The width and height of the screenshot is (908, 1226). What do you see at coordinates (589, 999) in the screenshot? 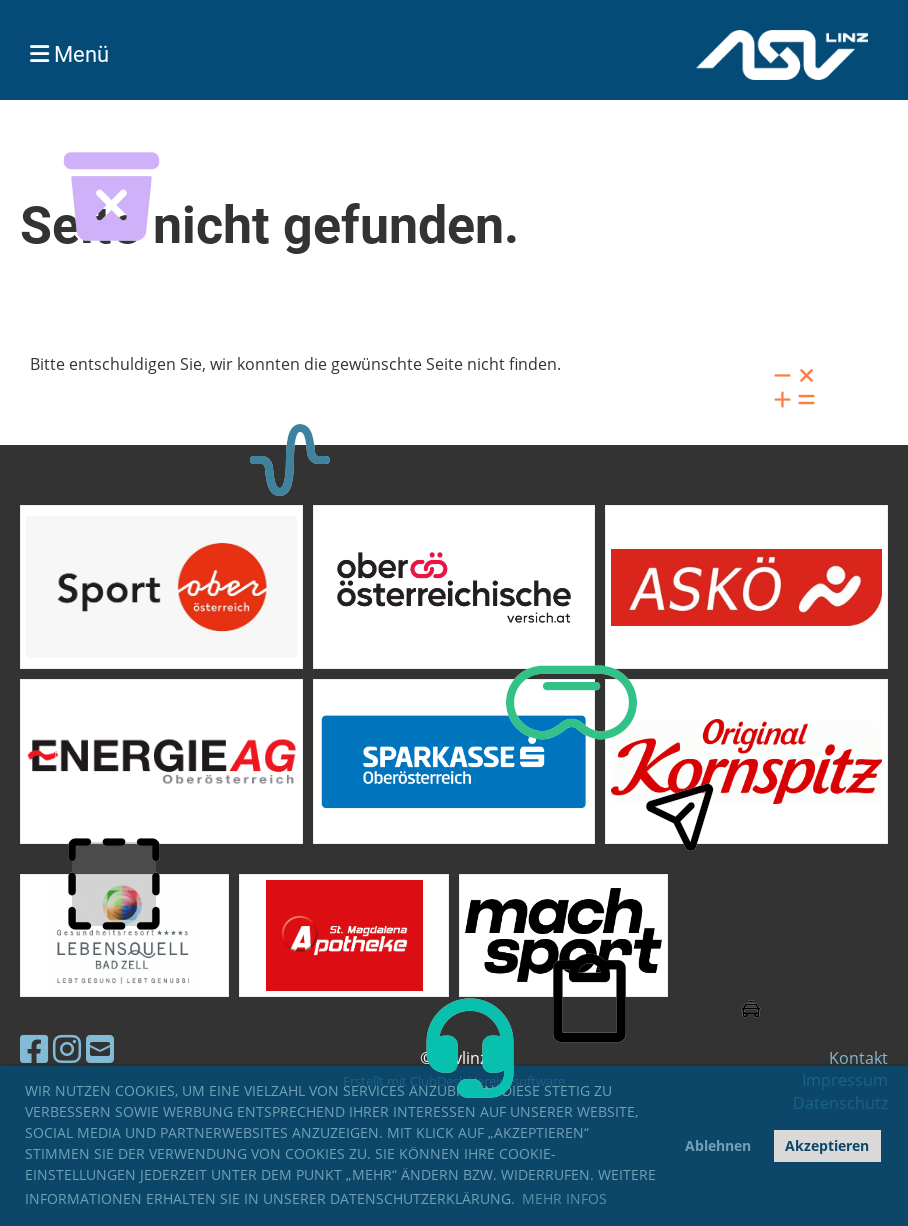
I see `copy to clipboard` at bounding box center [589, 999].